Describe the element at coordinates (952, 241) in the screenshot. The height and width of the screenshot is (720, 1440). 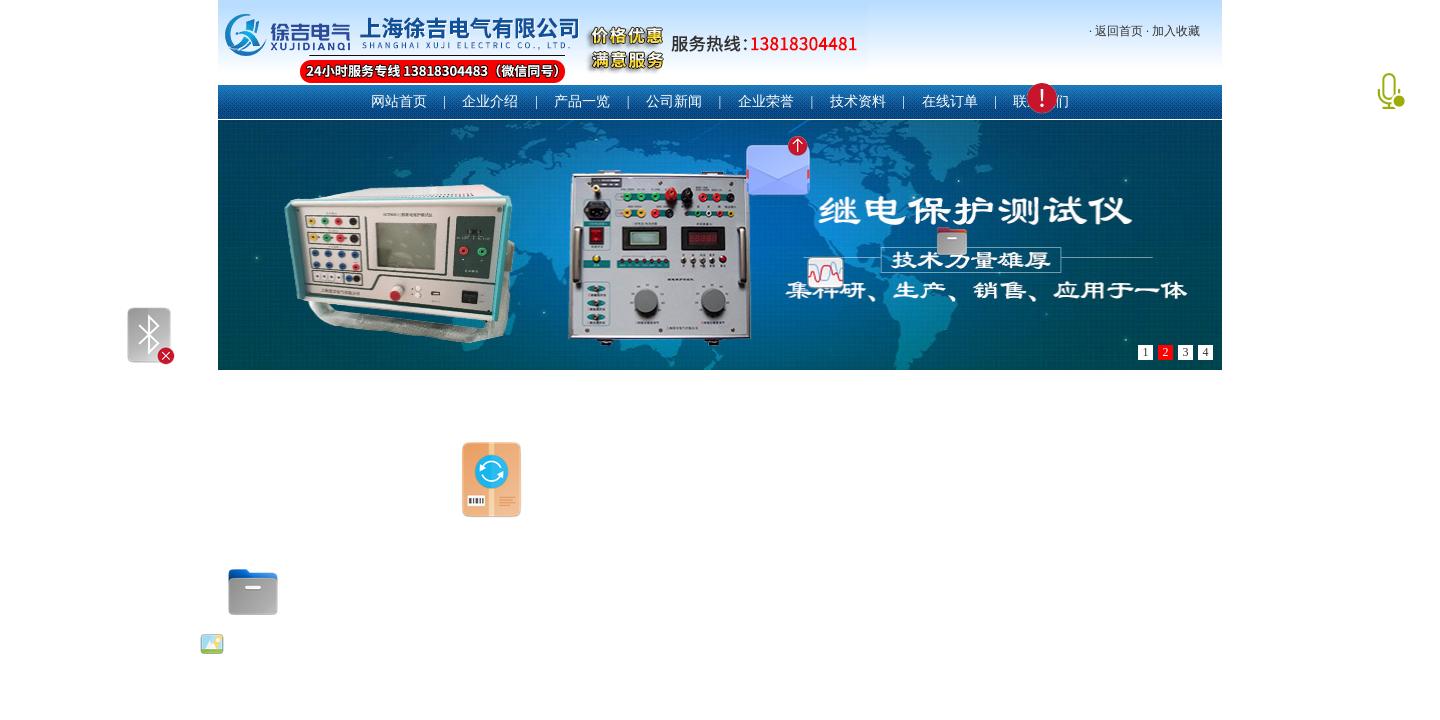
I see `open the file manager` at that location.